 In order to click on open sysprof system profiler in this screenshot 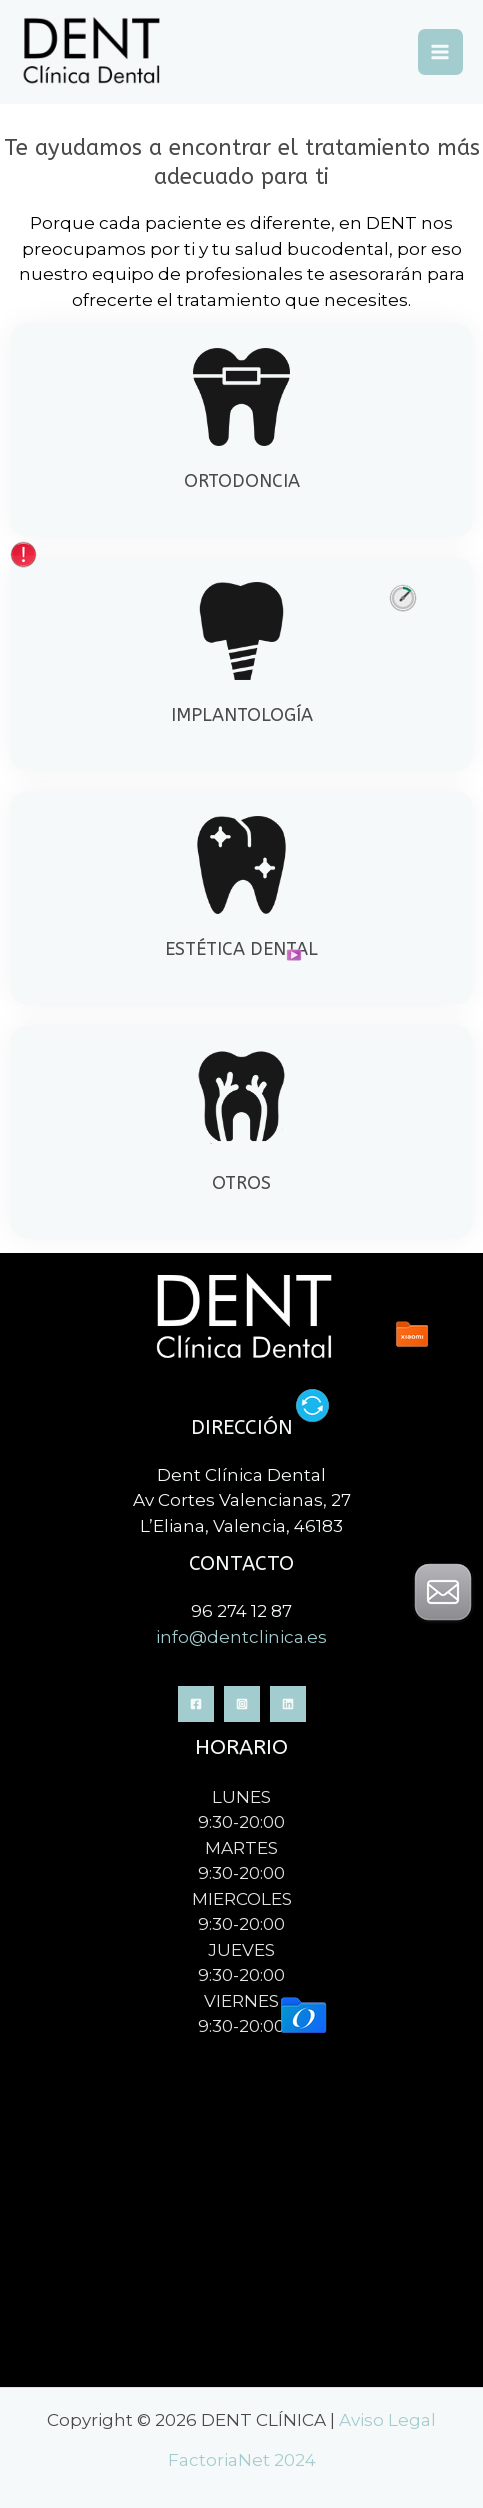, I will do `click(403, 598)`.